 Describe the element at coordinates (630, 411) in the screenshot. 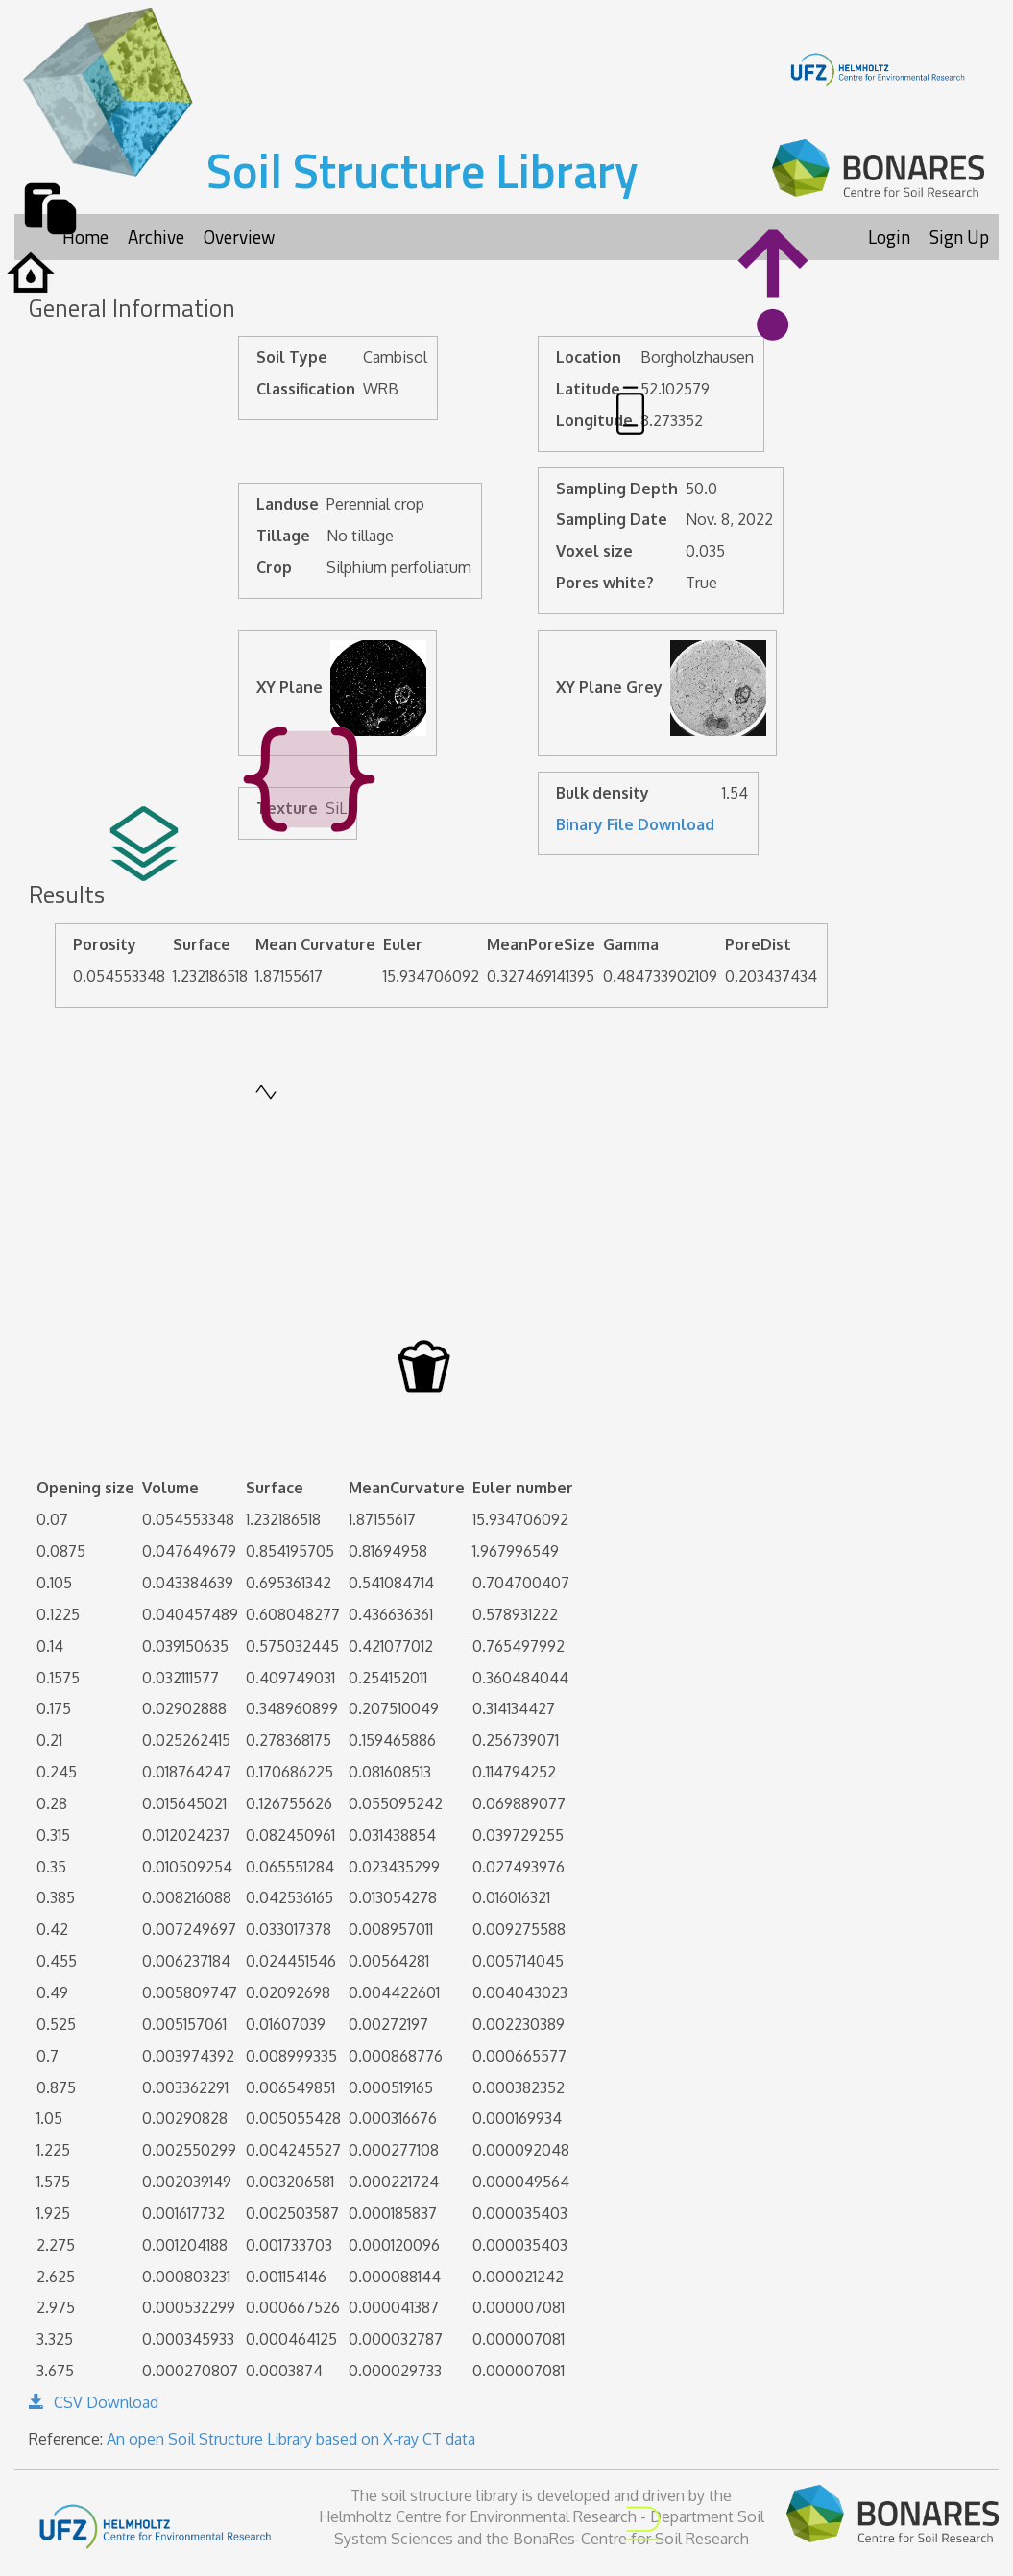

I see `indicates low battery status` at that location.